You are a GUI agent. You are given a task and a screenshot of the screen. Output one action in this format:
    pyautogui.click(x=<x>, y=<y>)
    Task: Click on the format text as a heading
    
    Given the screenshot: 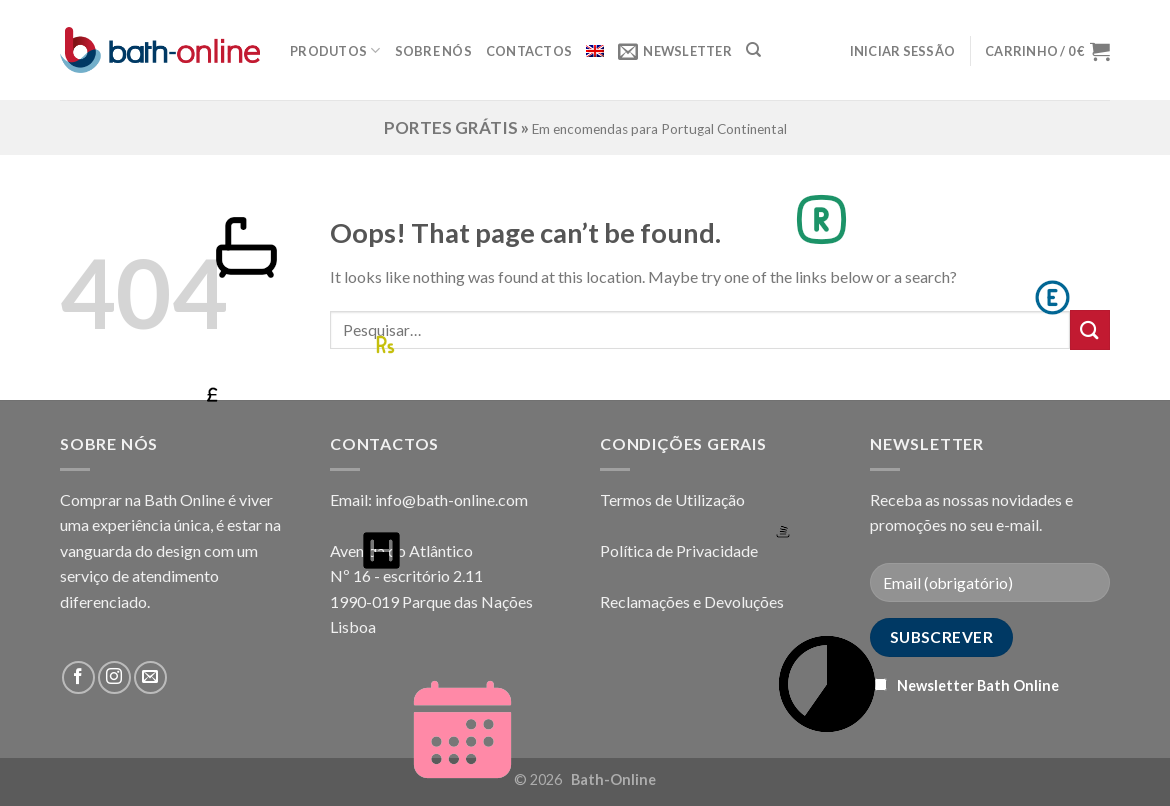 What is the action you would take?
    pyautogui.click(x=381, y=550)
    